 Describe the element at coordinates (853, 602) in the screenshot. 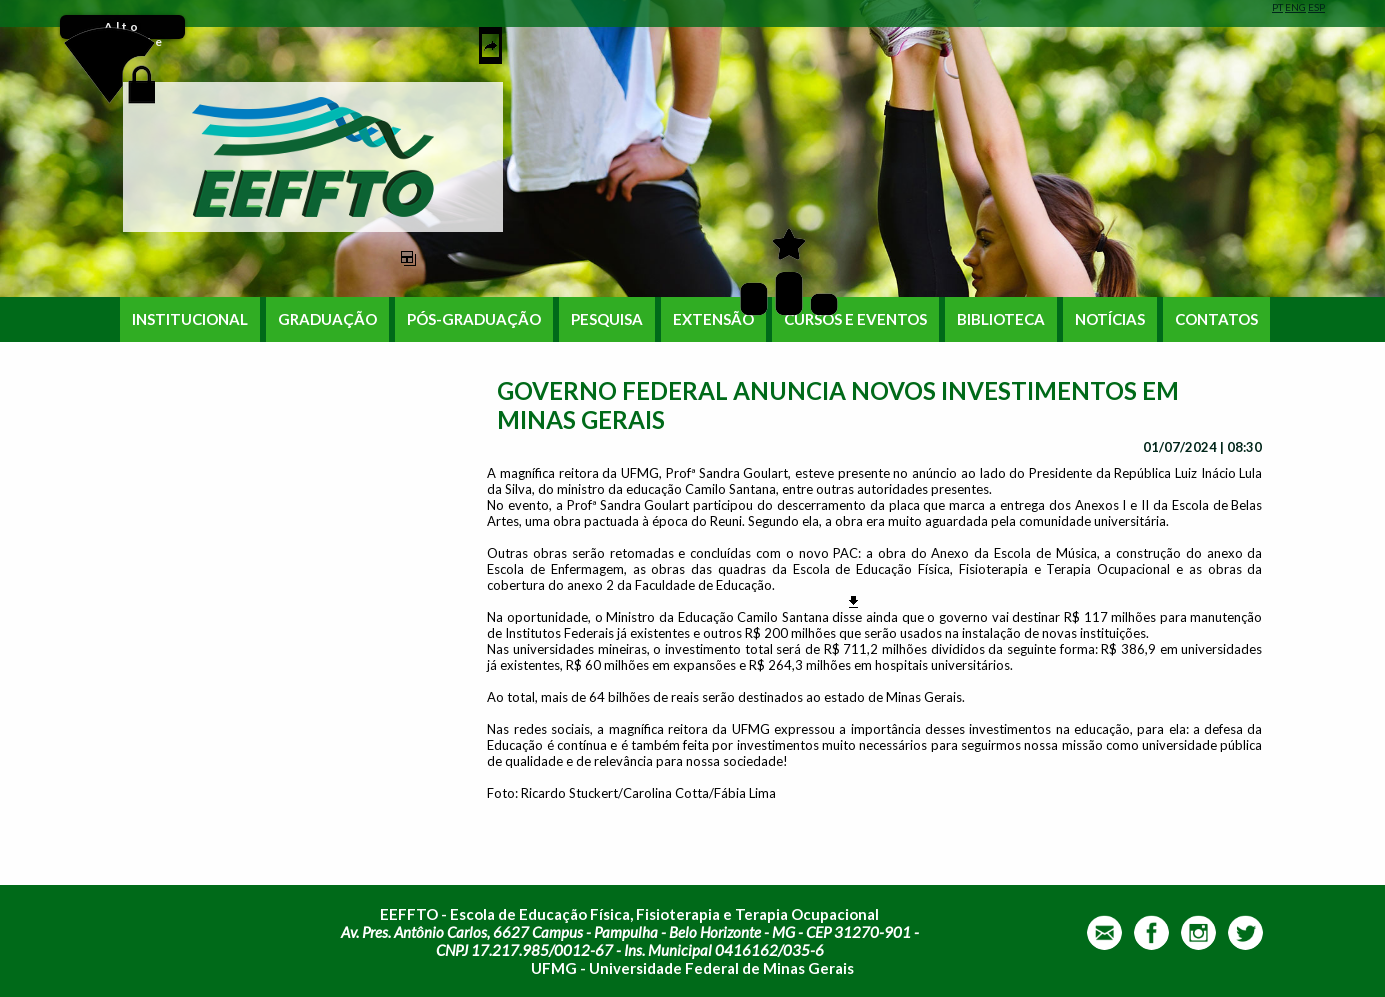

I see `download a file or app` at that location.